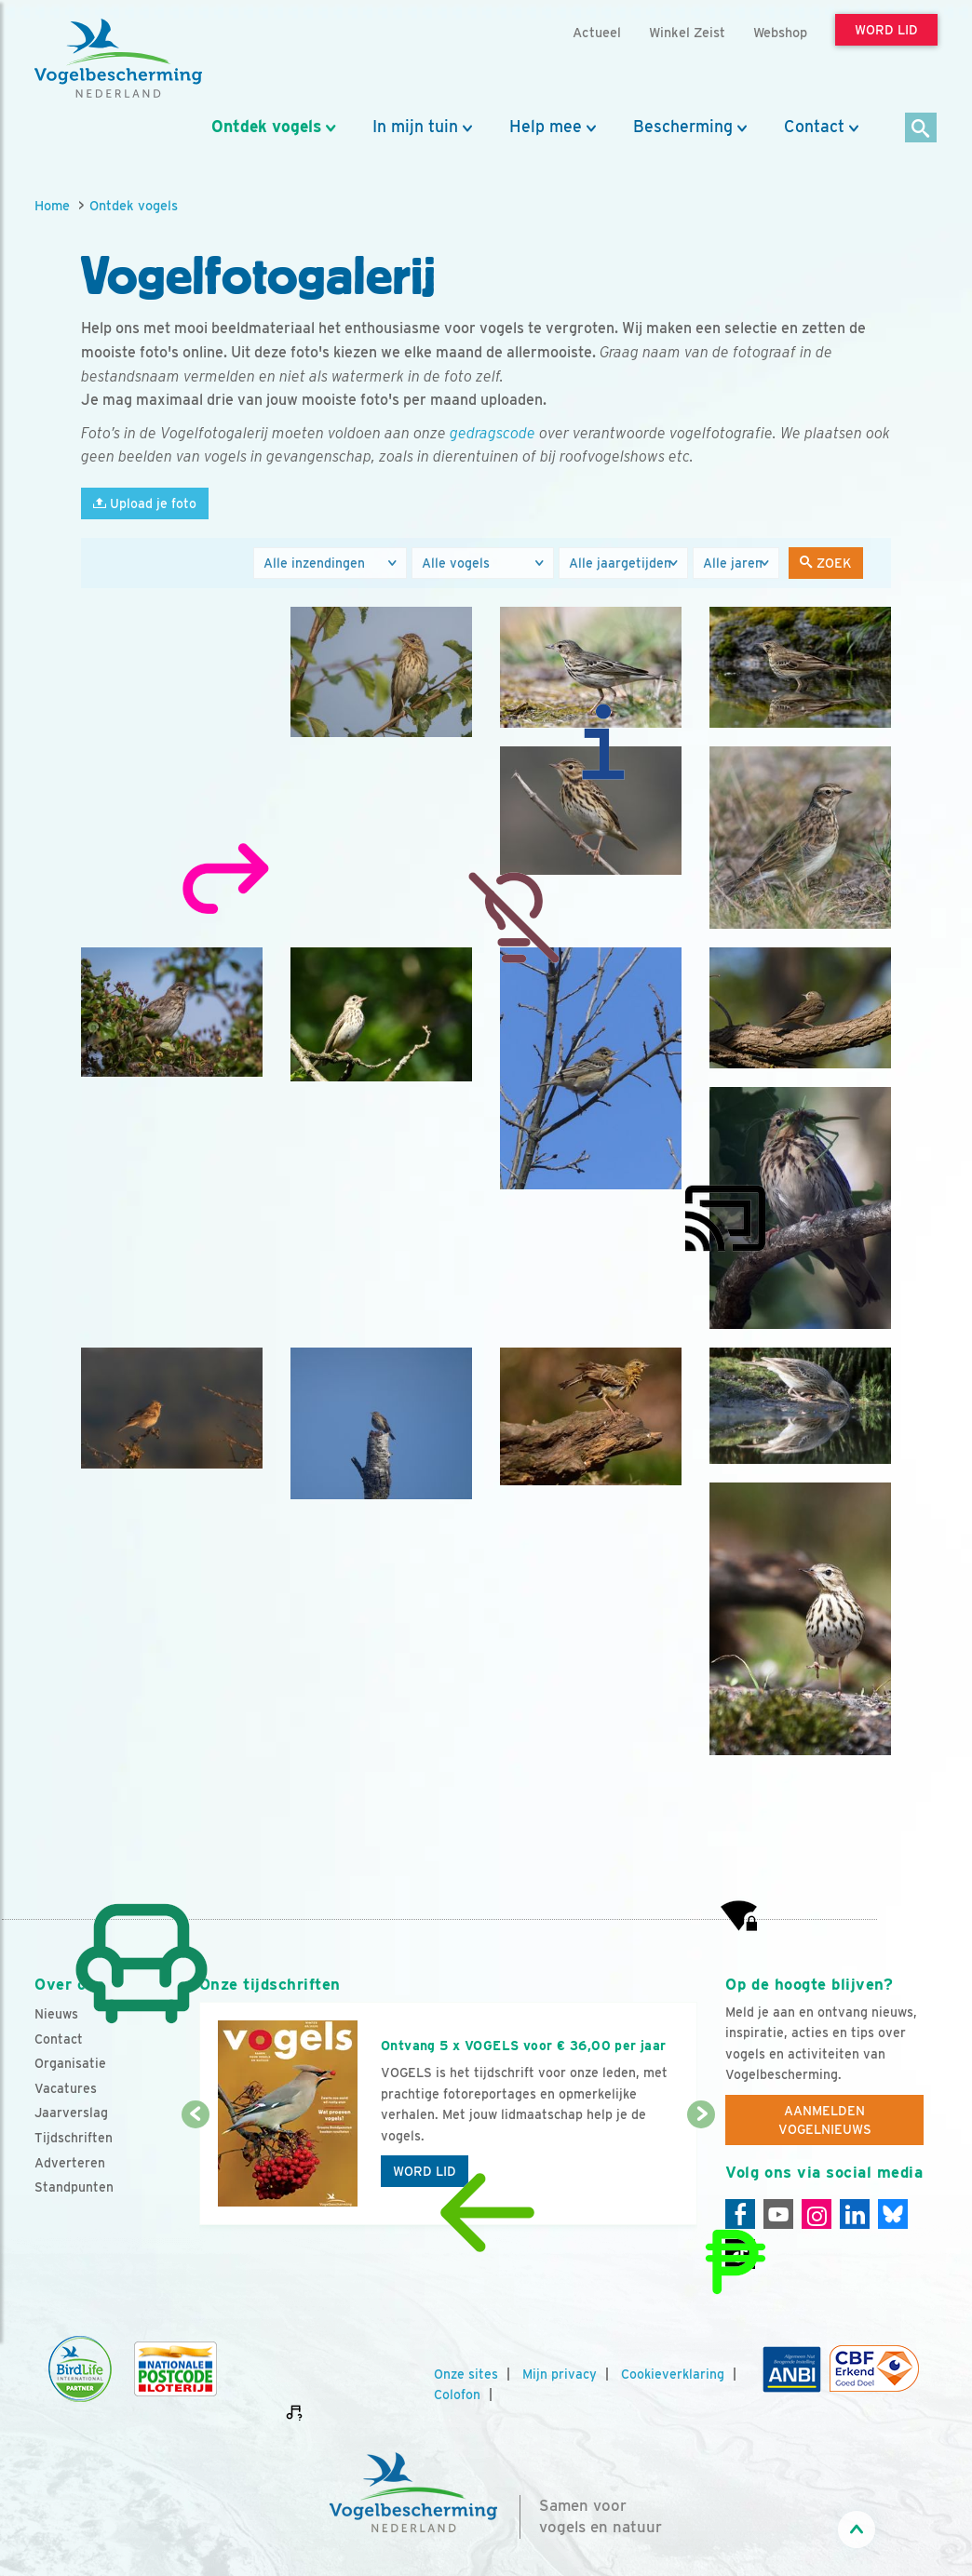  What do you see at coordinates (738, 1915) in the screenshot?
I see `connect to a password-protected wifi network` at bounding box center [738, 1915].